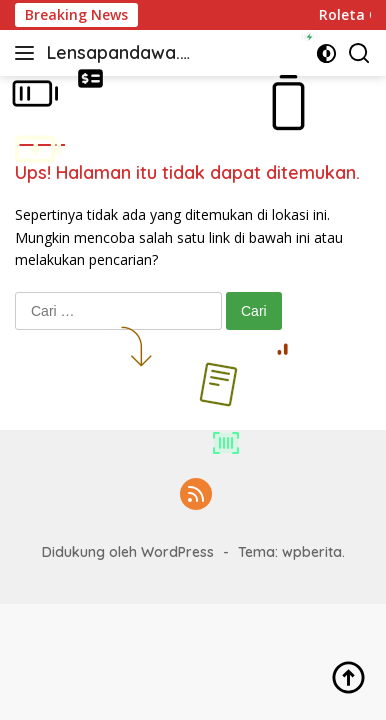 The height and width of the screenshot is (720, 386). Describe the element at coordinates (90, 78) in the screenshot. I see `view or manage payment methods` at that location.